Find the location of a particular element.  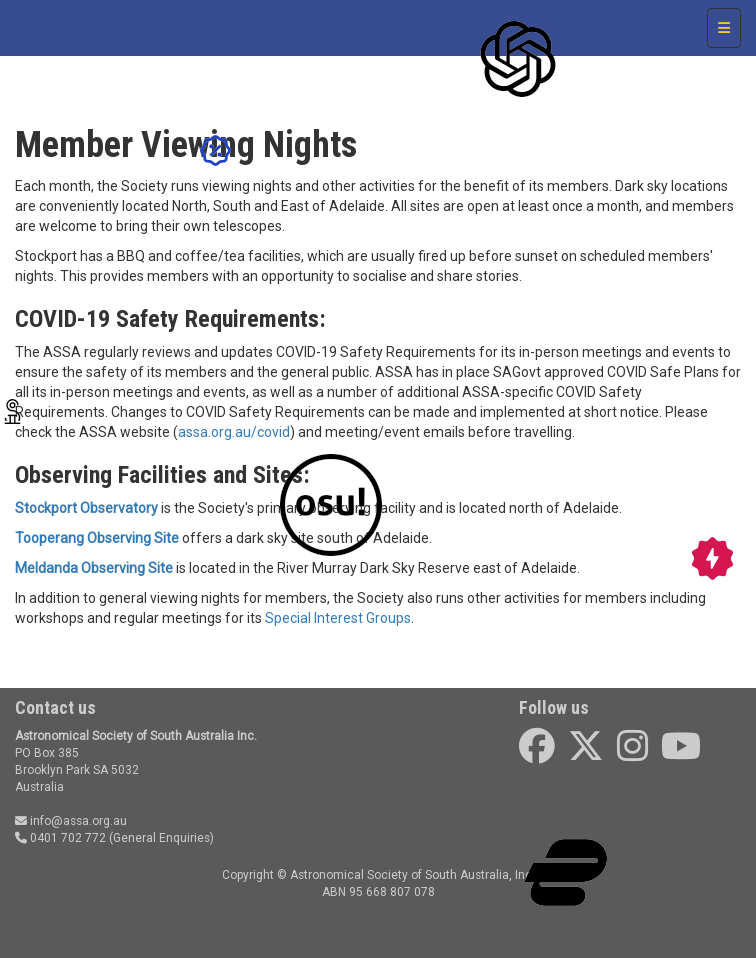

open the OpenAI app or service is located at coordinates (518, 59).